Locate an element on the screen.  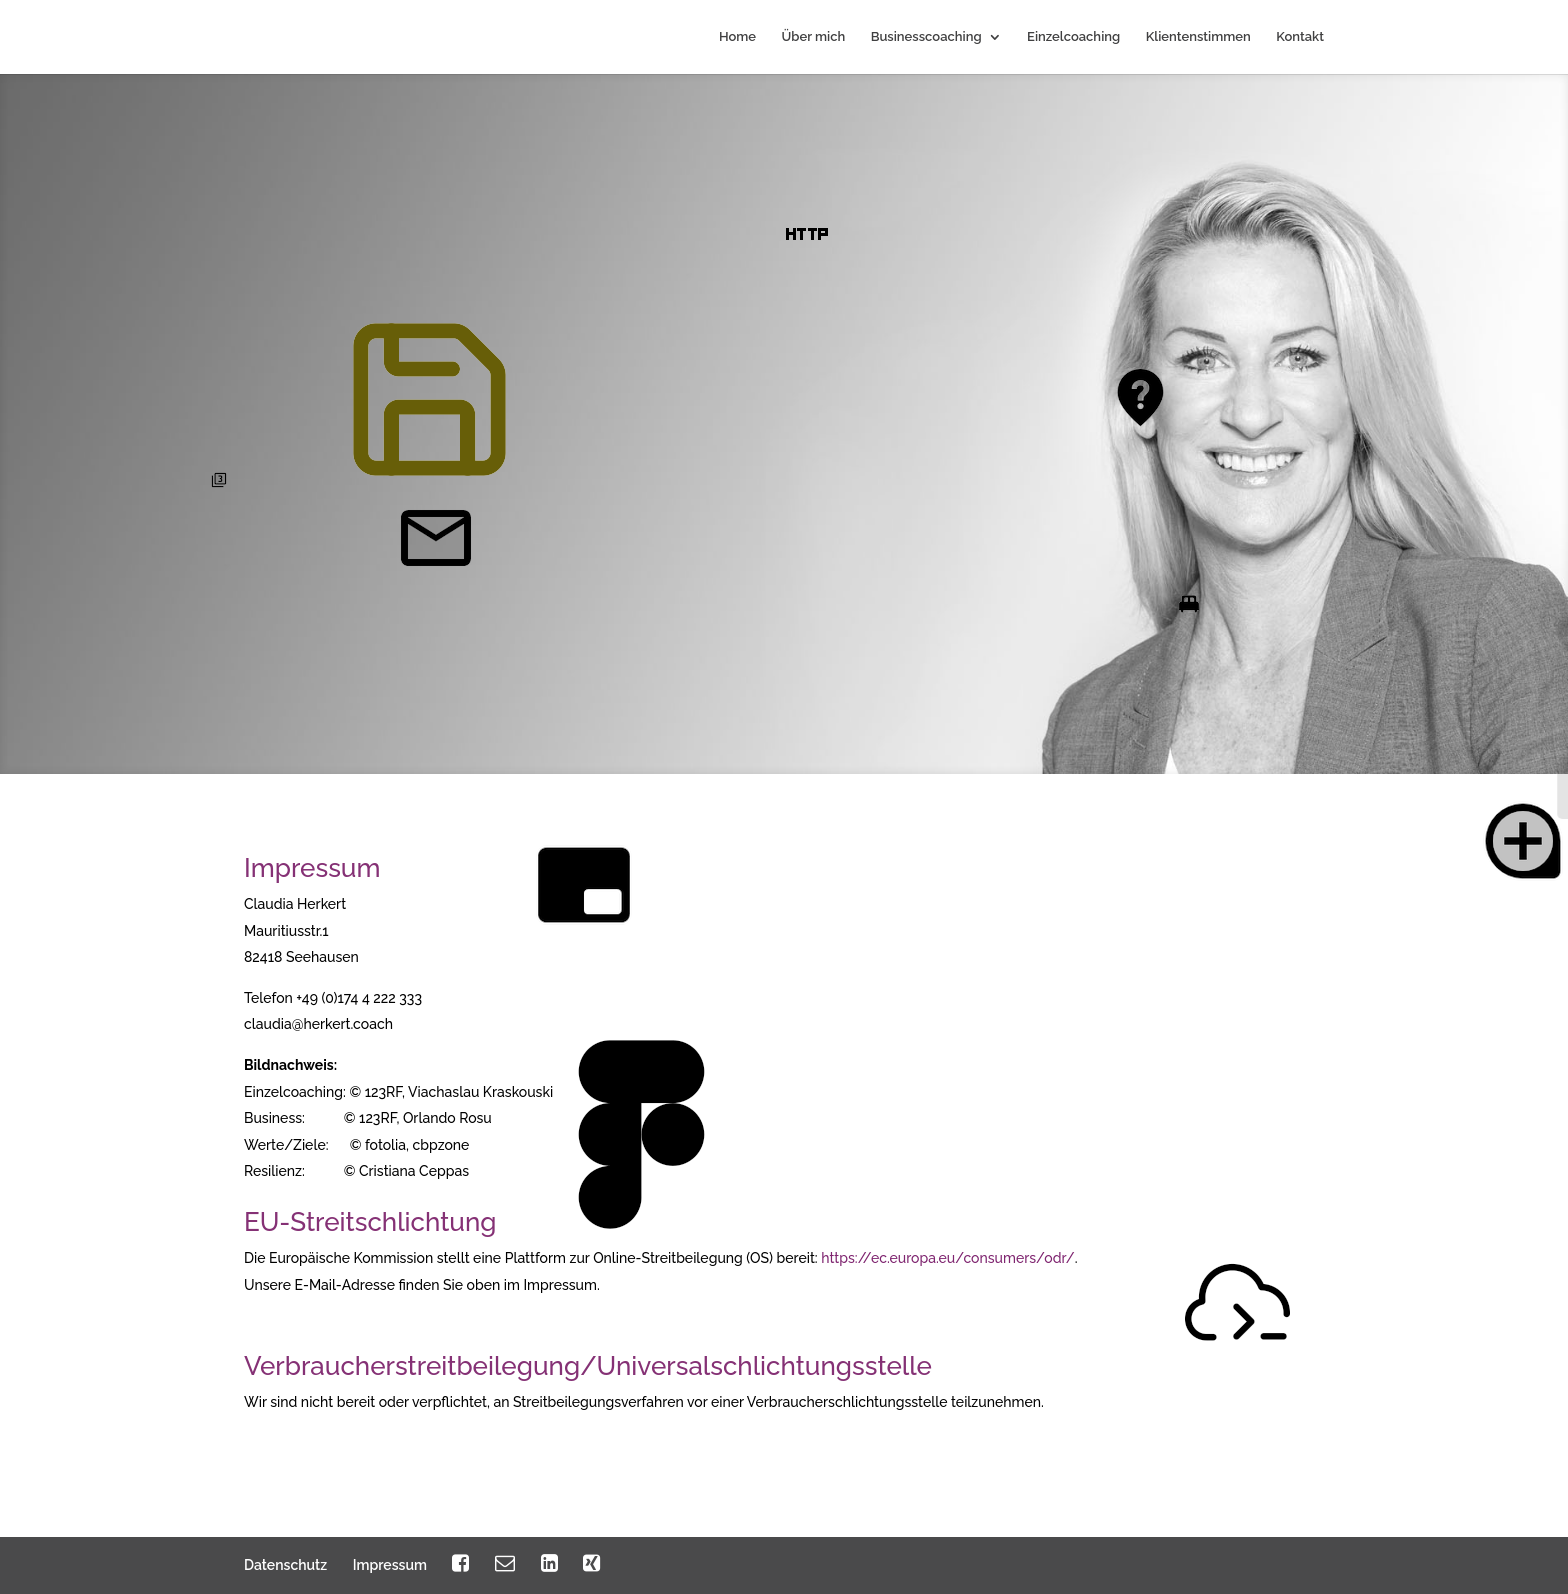
save current file or document is located at coordinates (429, 399).